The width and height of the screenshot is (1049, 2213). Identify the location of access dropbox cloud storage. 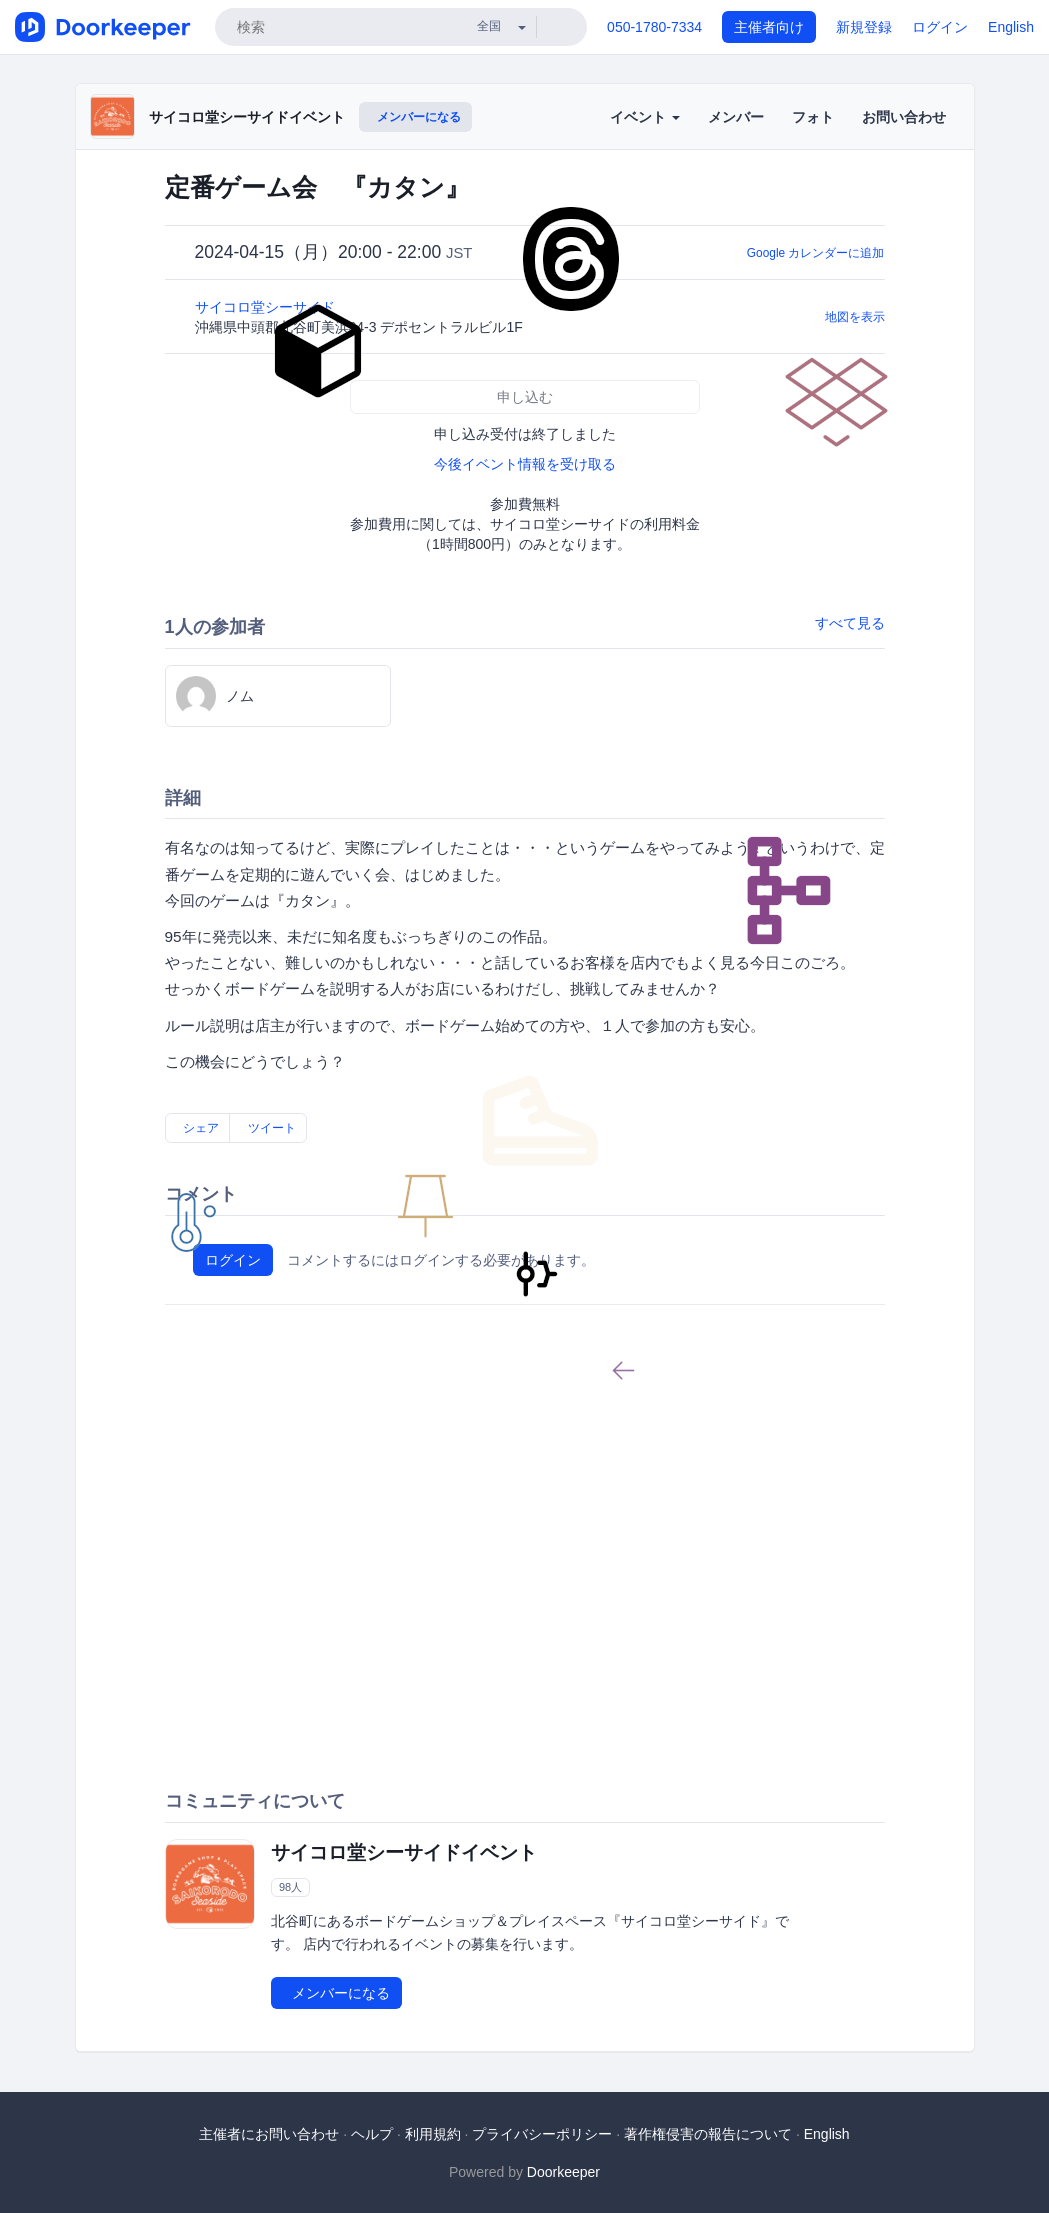
(836, 397).